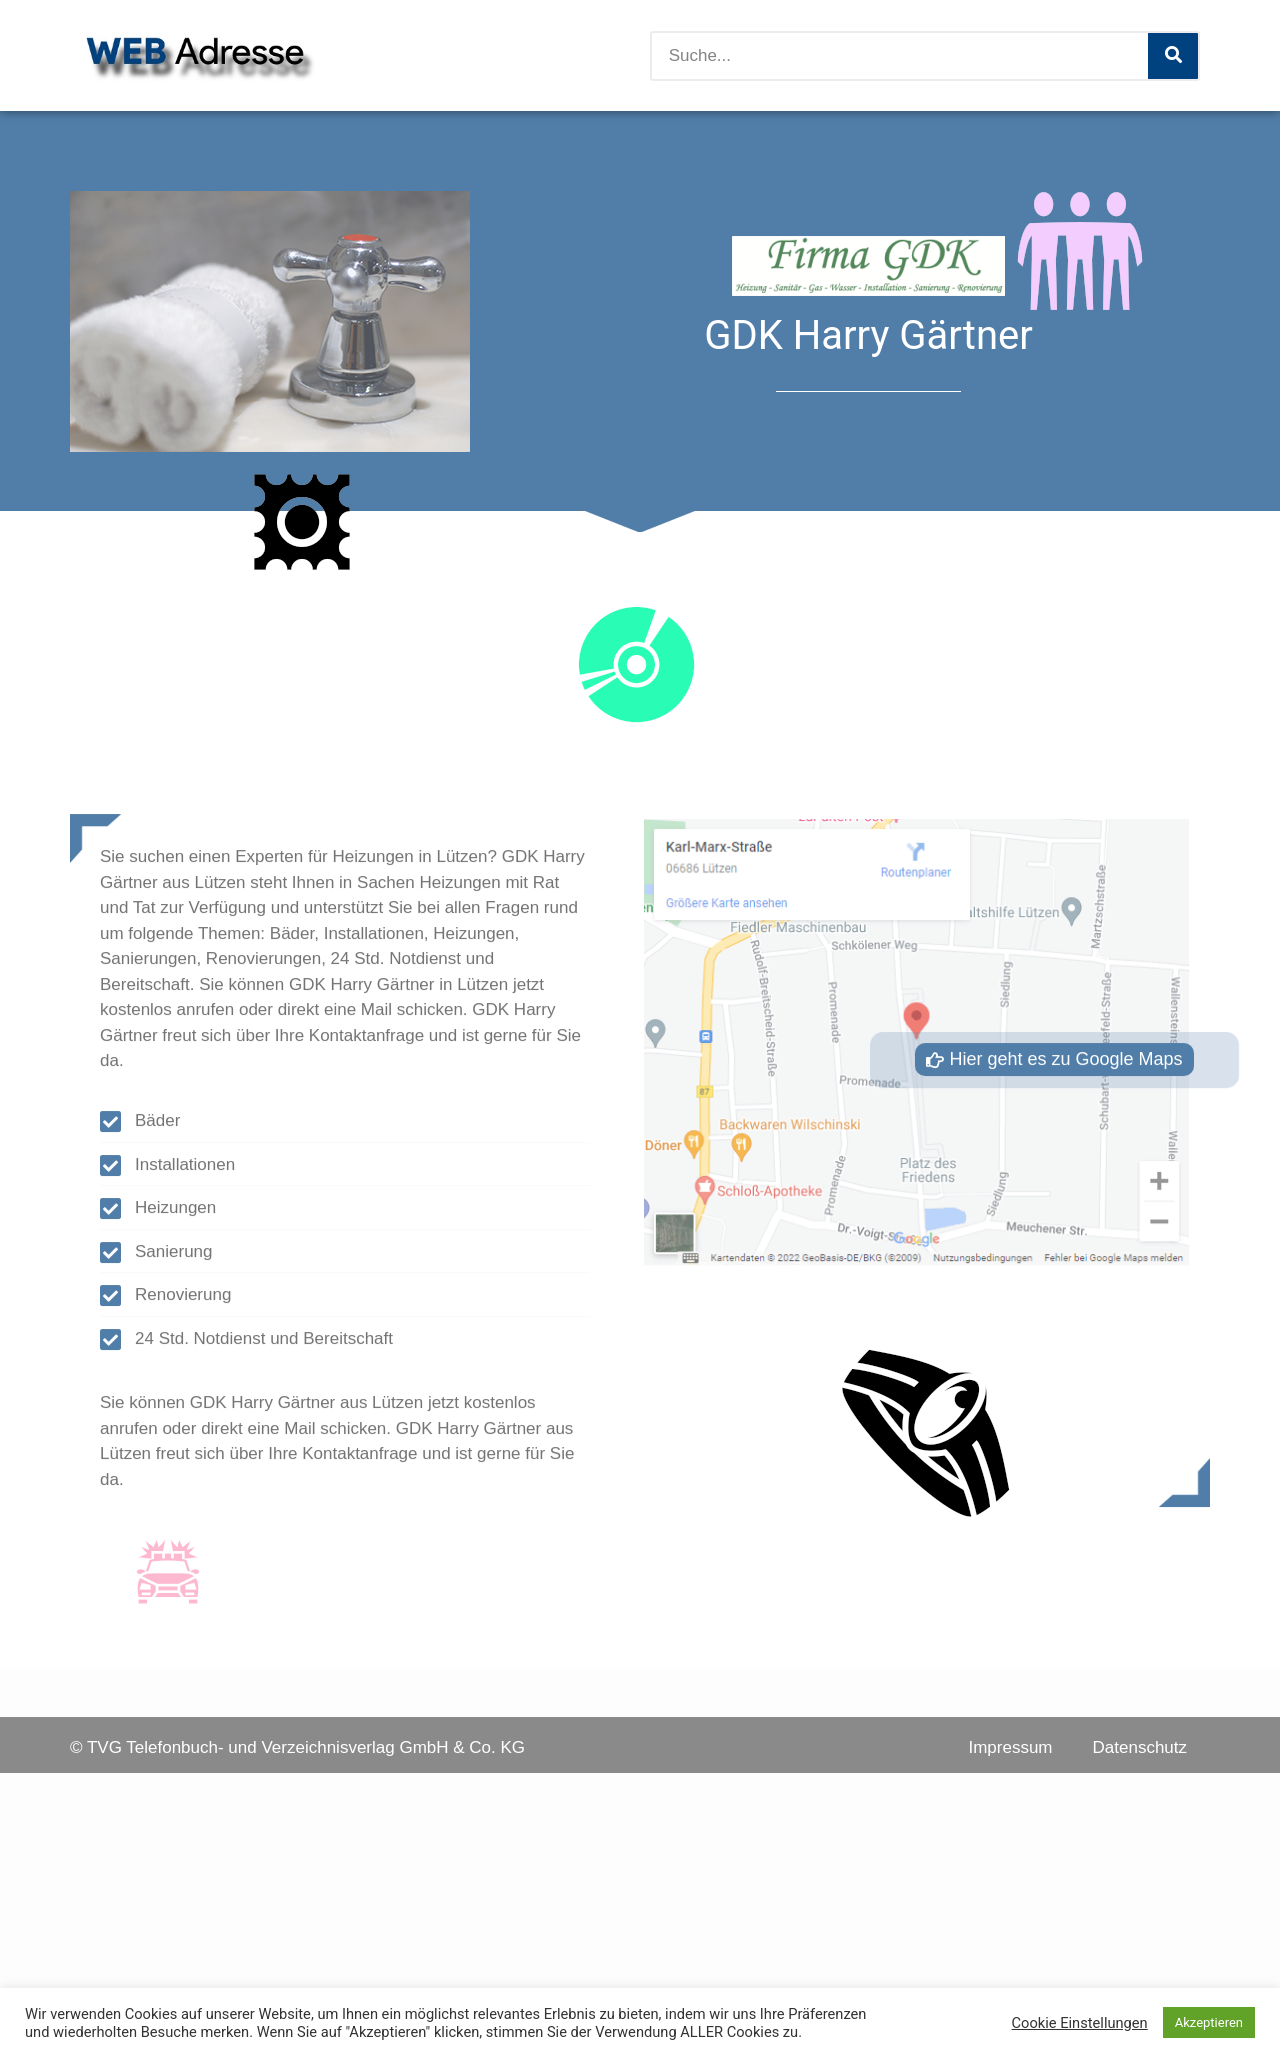 This screenshot has height=2057, width=1280. What do you see at coordinates (302, 522) in the screenshot?
I see `indicates a postage stamp or mail item` at bounding box center [302, 522].